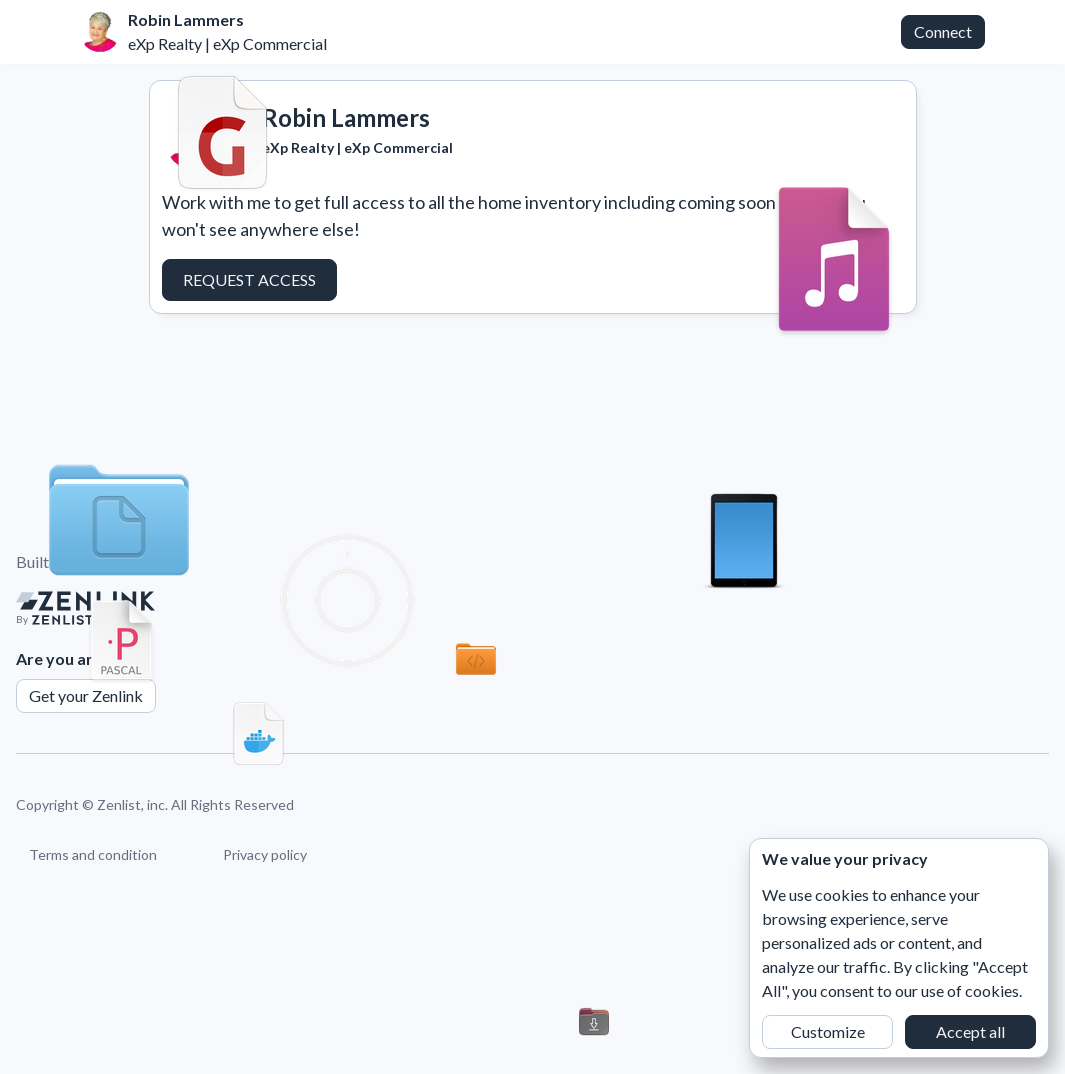  What do you see at coordinates (744, 540) in the screenshot?
I see `iPad Air 2 device icon` at bounding box center [744, 540].